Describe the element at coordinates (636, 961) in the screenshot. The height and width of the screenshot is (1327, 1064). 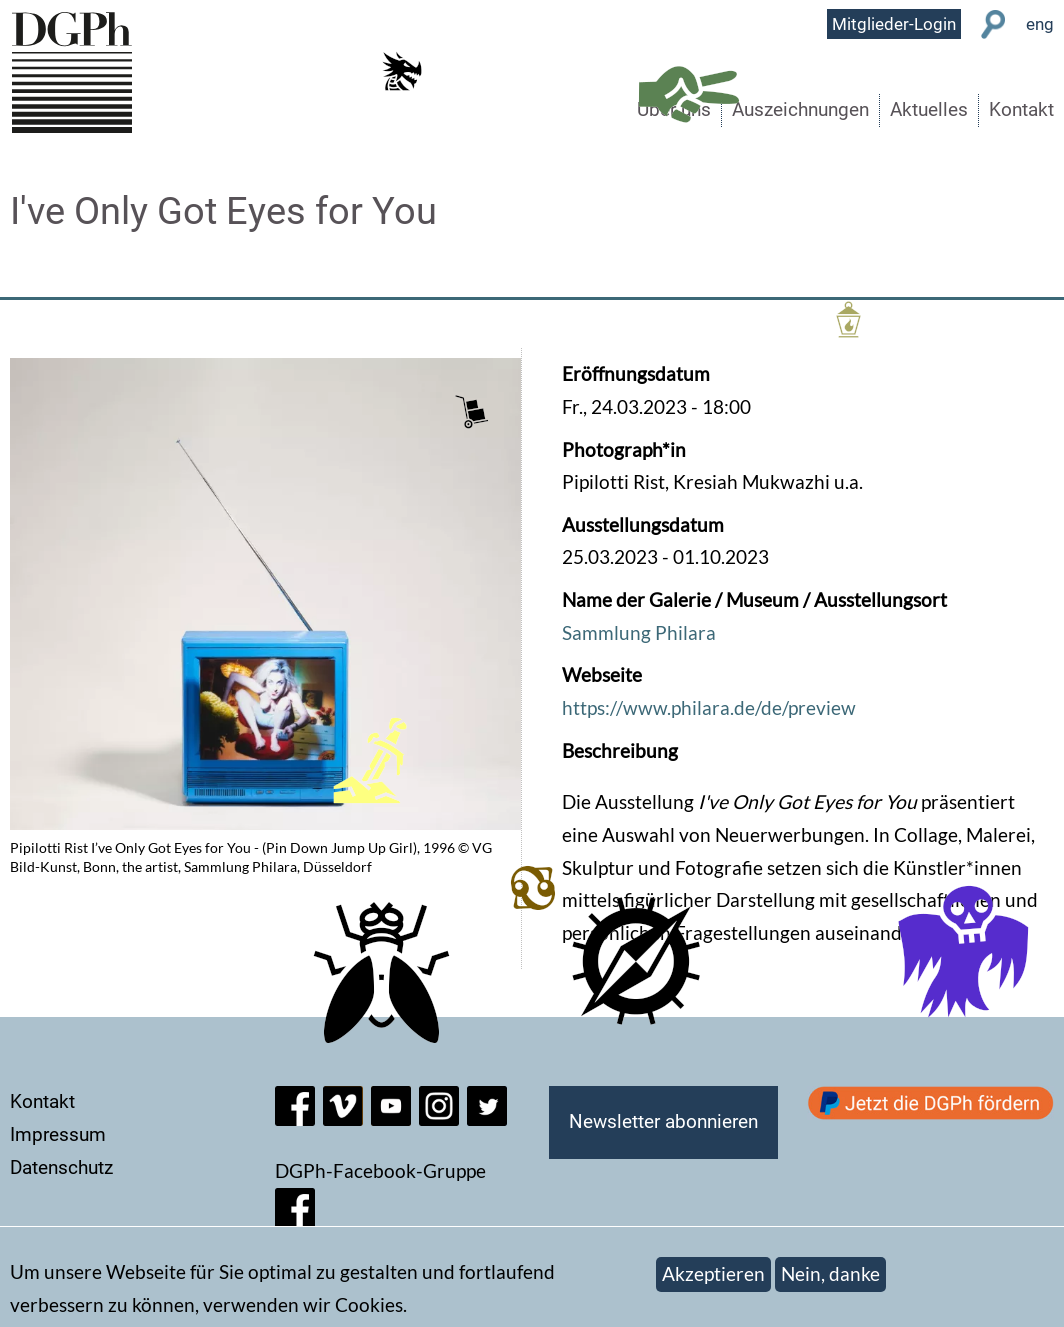
I see `navigate to map or directions` at that location.